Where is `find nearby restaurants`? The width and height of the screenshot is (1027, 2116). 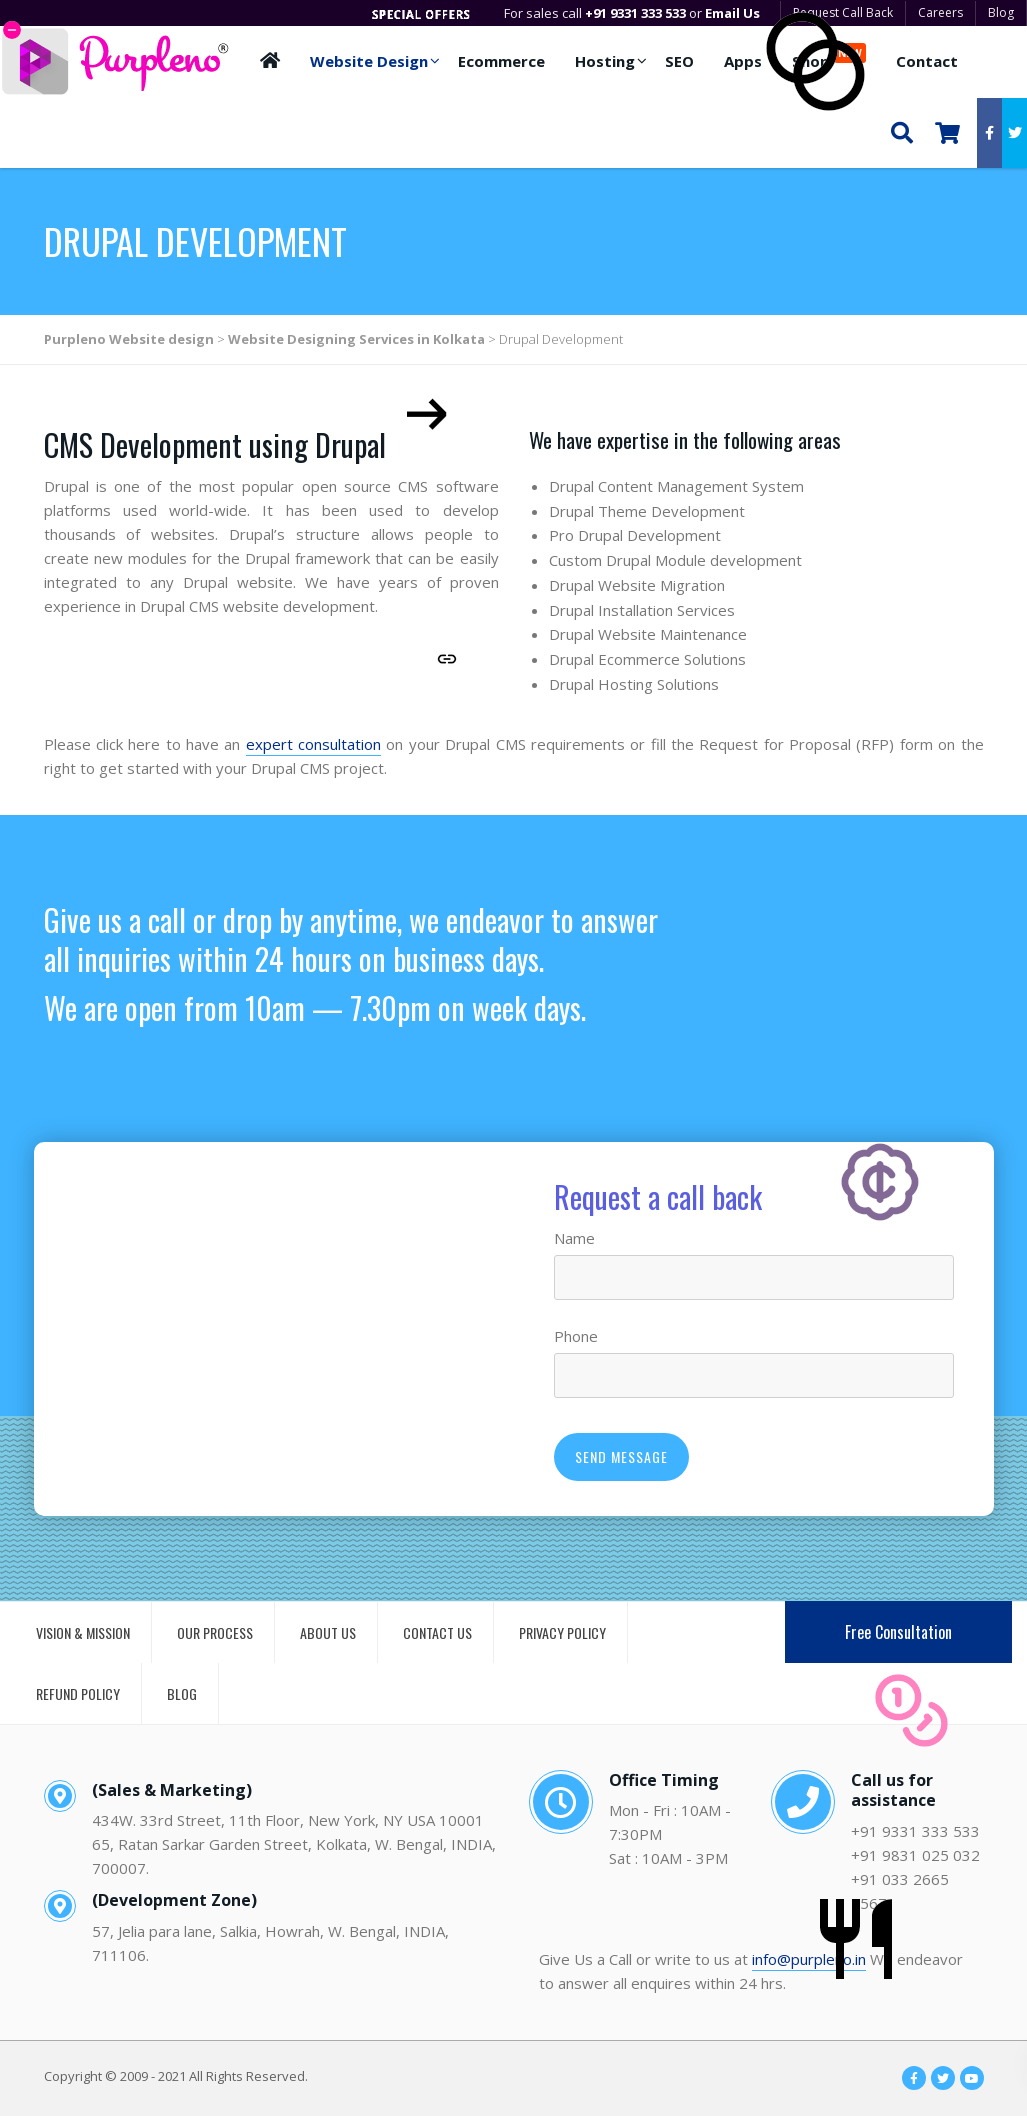 find nearby restaurants is located at coordinates (856, 1939).